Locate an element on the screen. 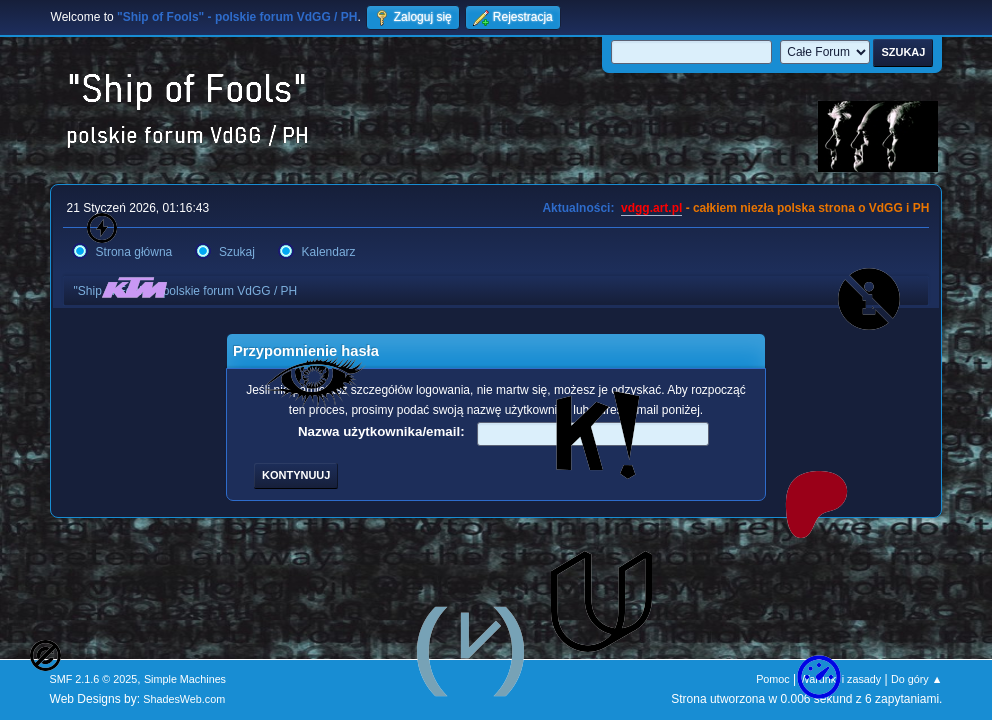 The image size is (992, 720). KTM brand logo is located at coordinates (134, 287).